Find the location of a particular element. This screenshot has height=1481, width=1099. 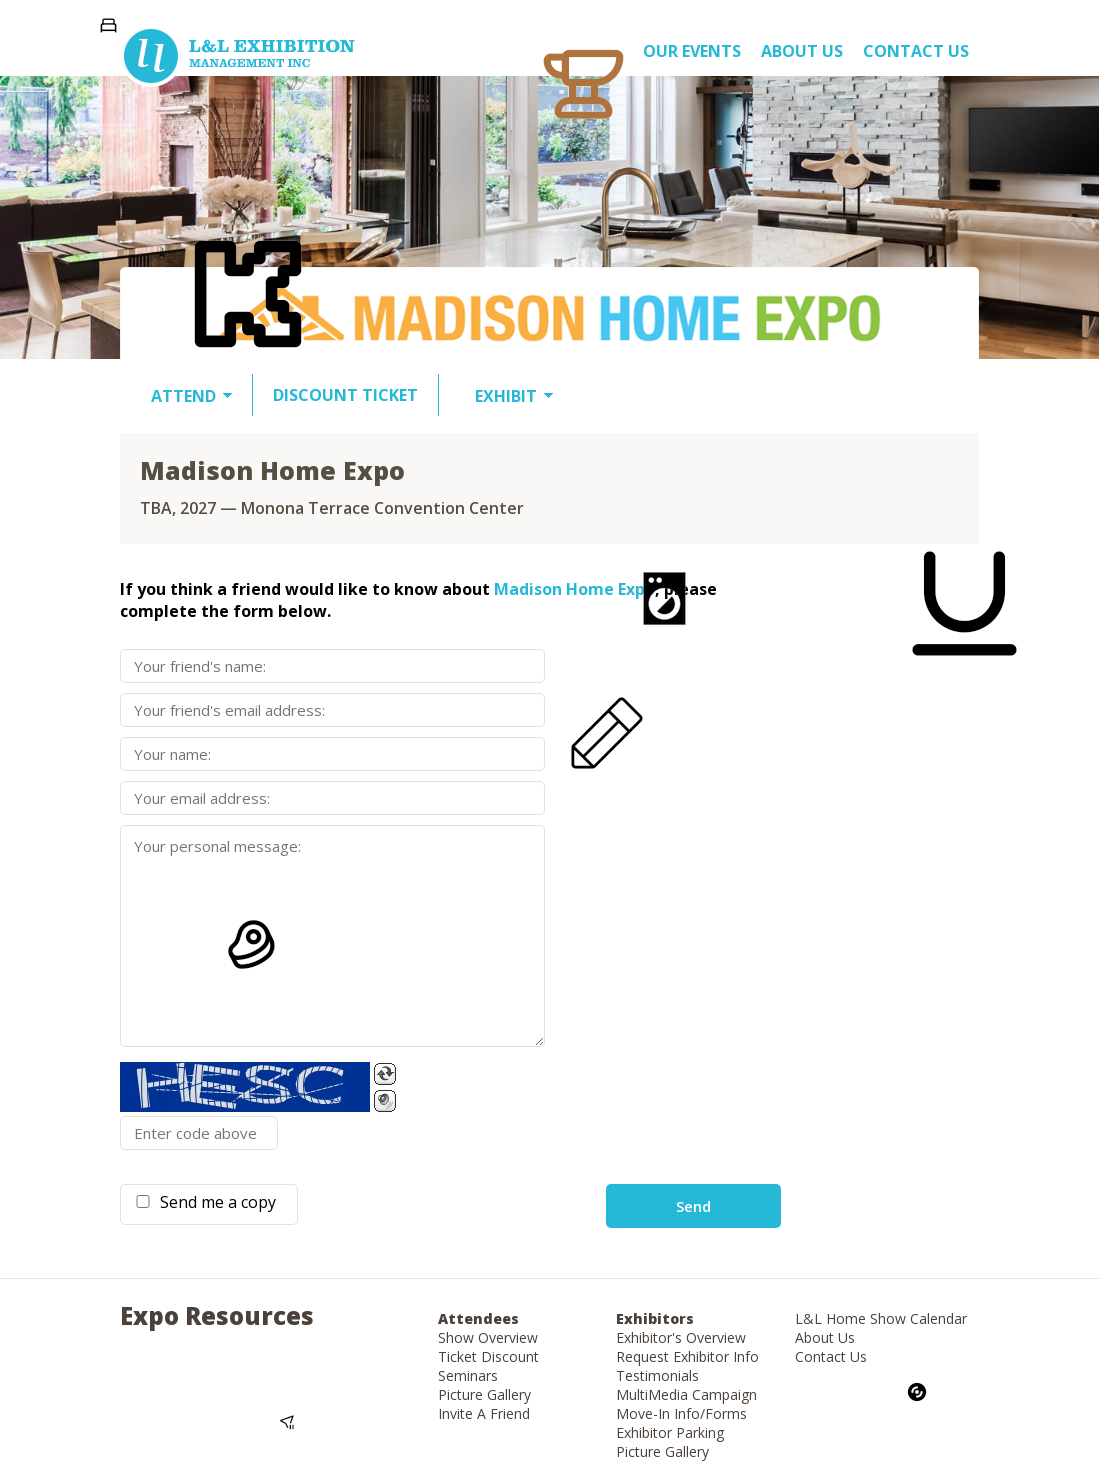

find nearby laundromats or laundry services is located at coordinates (664, 598).